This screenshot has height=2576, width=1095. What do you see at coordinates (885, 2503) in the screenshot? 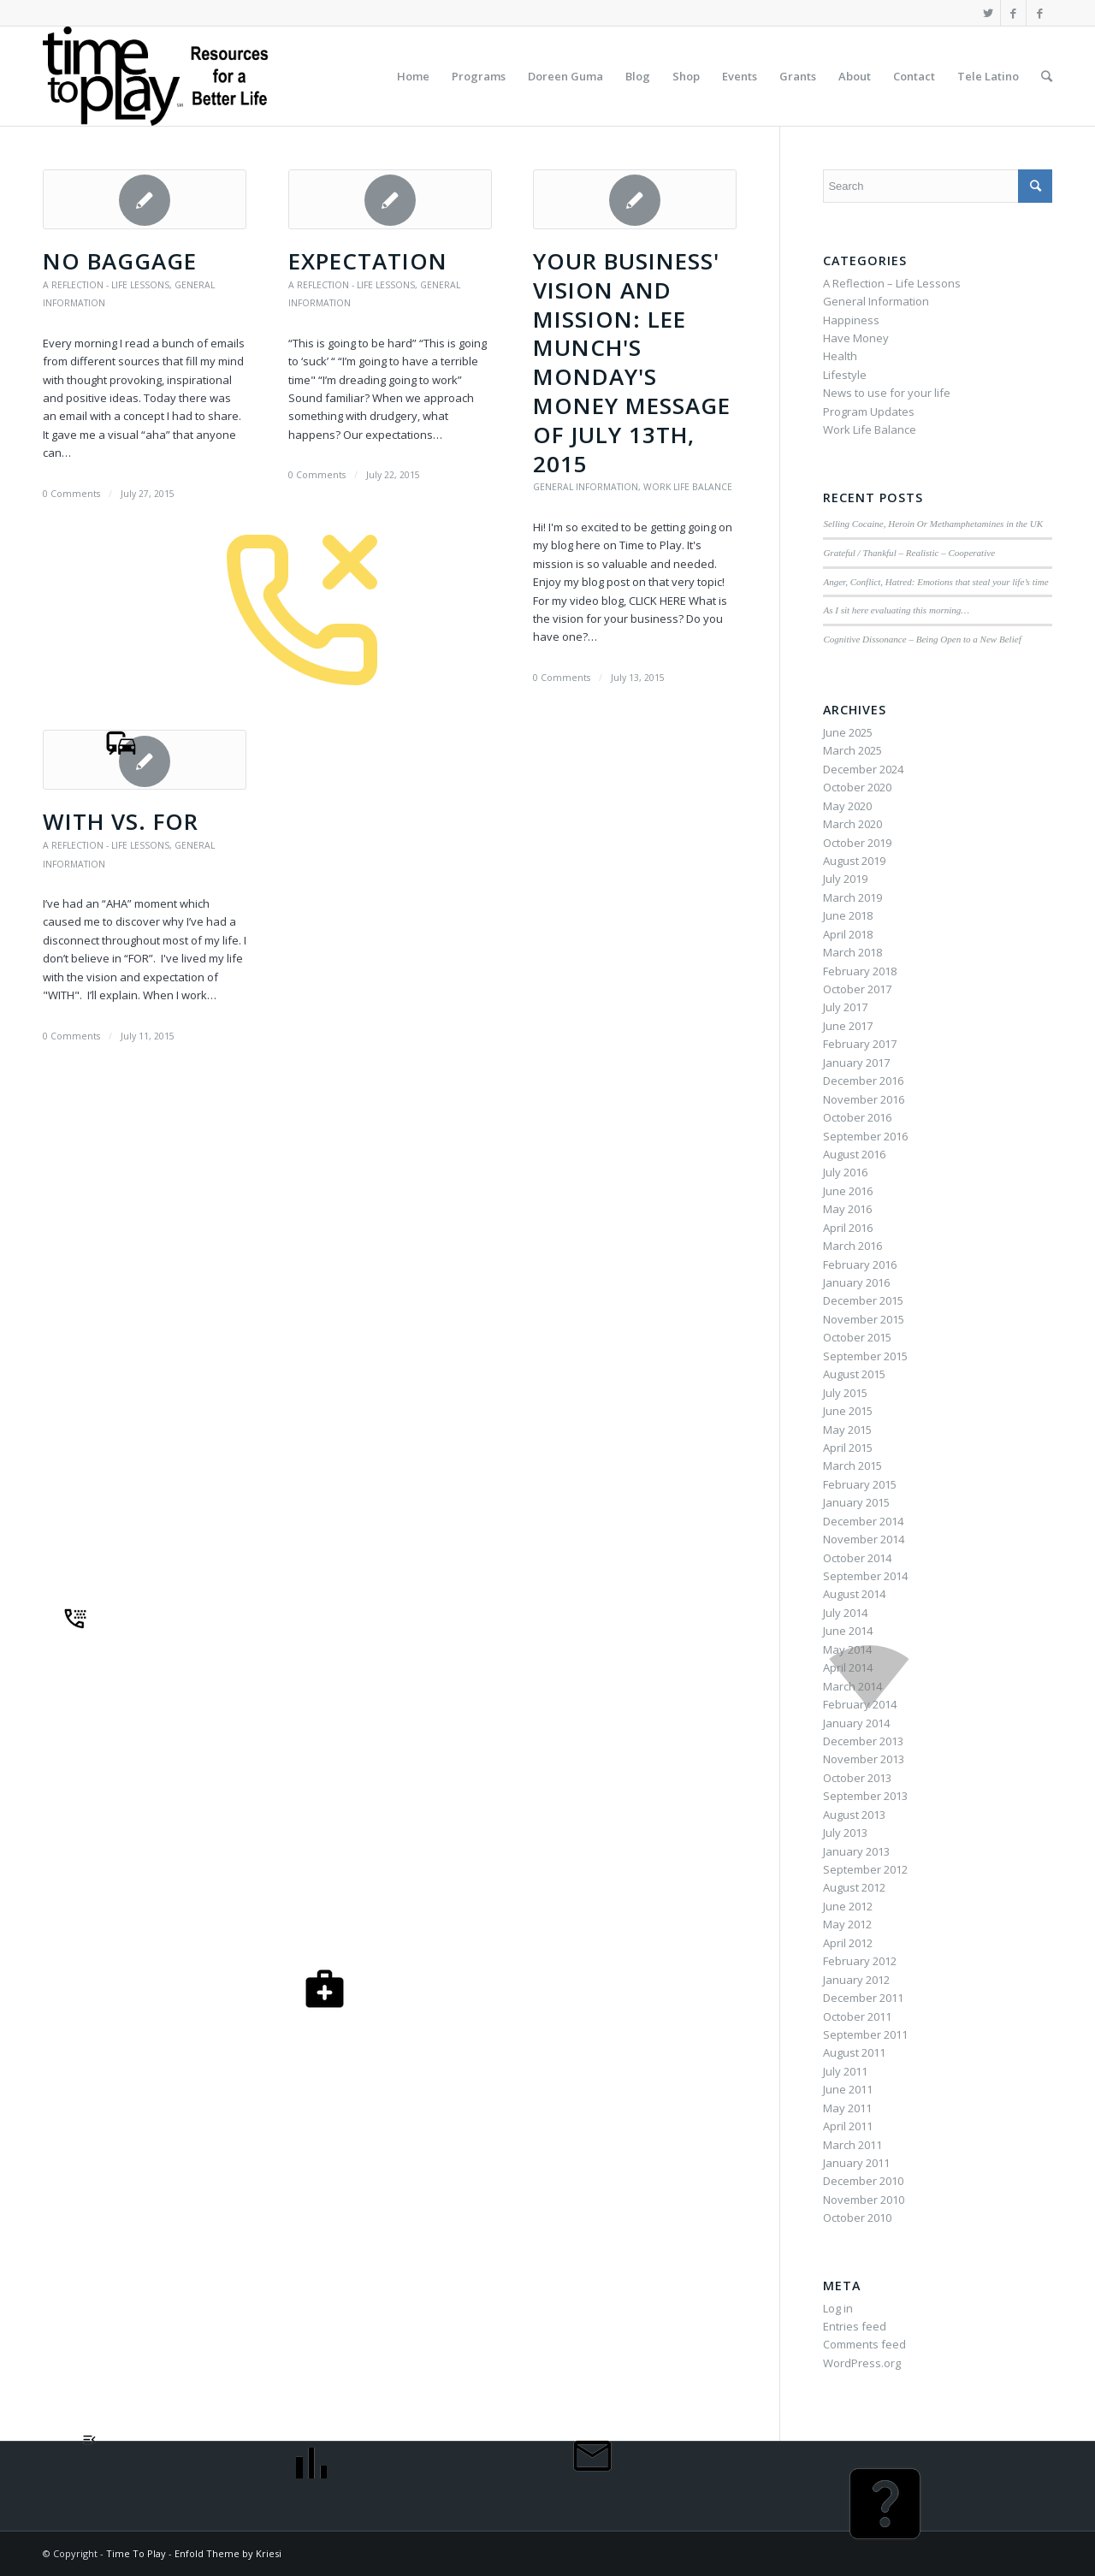
I see `access help center or support resources` at bounding box center [885, 2503].